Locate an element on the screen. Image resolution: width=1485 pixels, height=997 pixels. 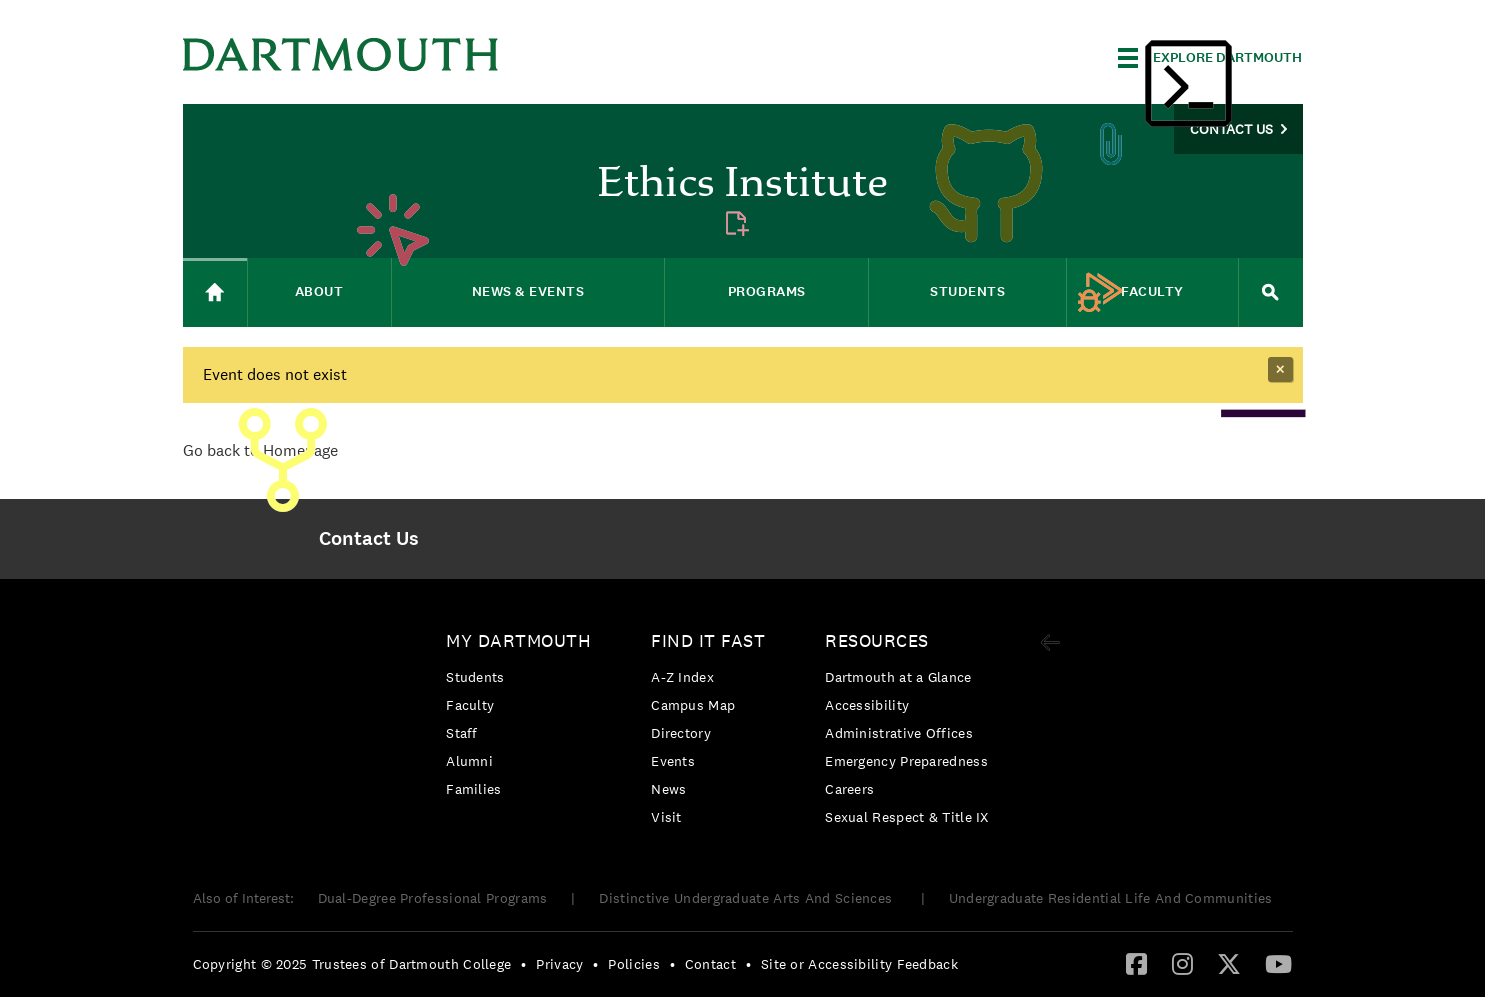
open the integrated terminal is located at coordinates (1188, 83).